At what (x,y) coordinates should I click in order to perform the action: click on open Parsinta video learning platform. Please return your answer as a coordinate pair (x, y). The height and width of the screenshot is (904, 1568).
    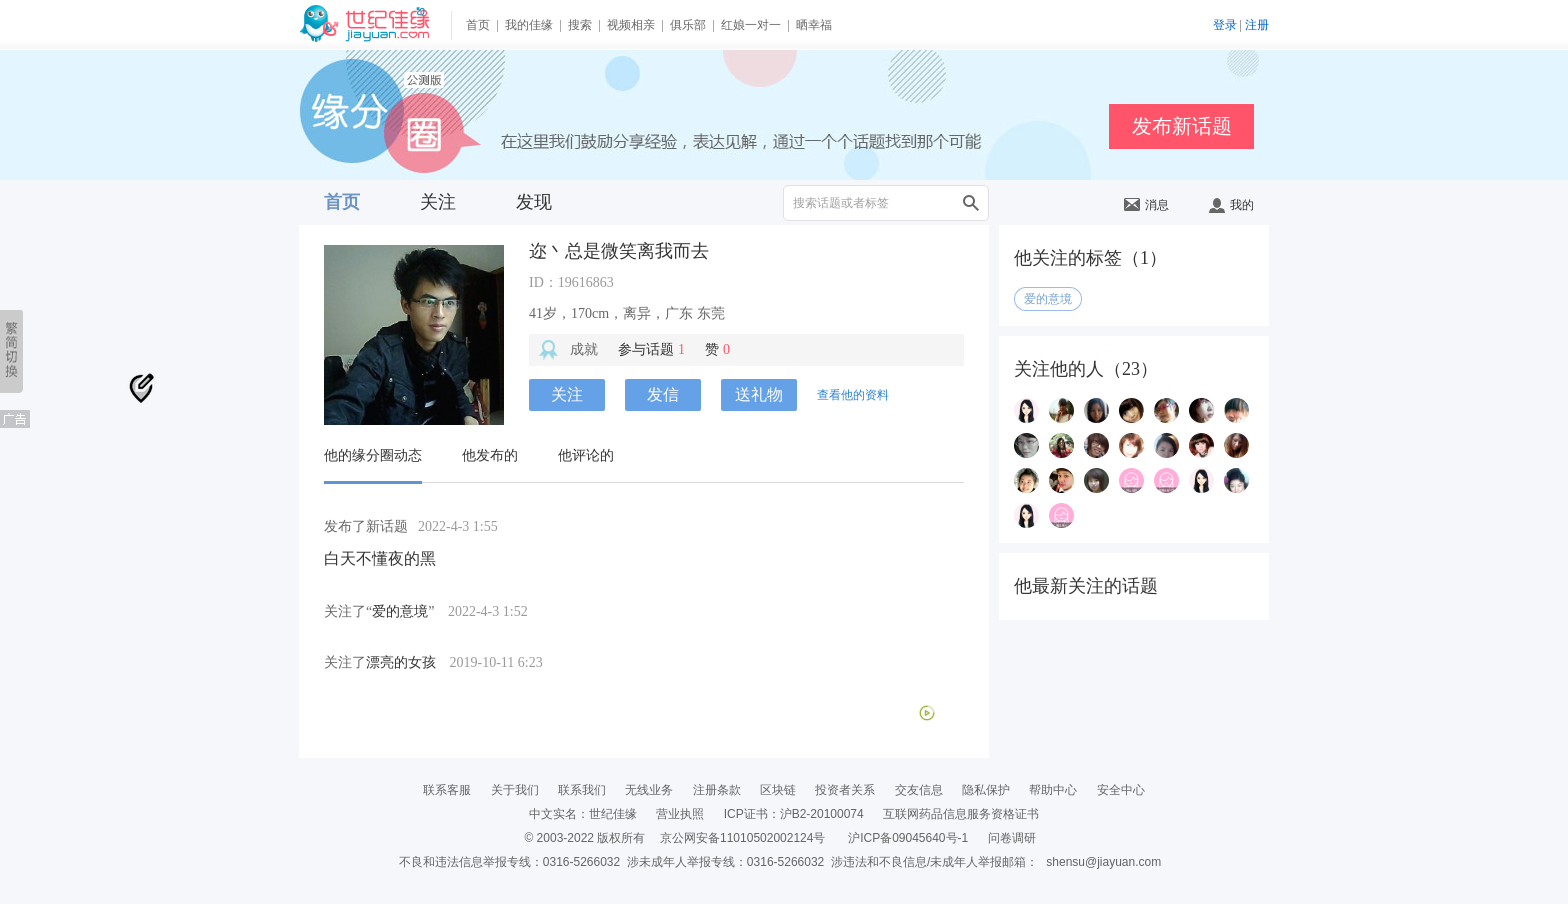
    Looking at the image, I should click on (927, 713).